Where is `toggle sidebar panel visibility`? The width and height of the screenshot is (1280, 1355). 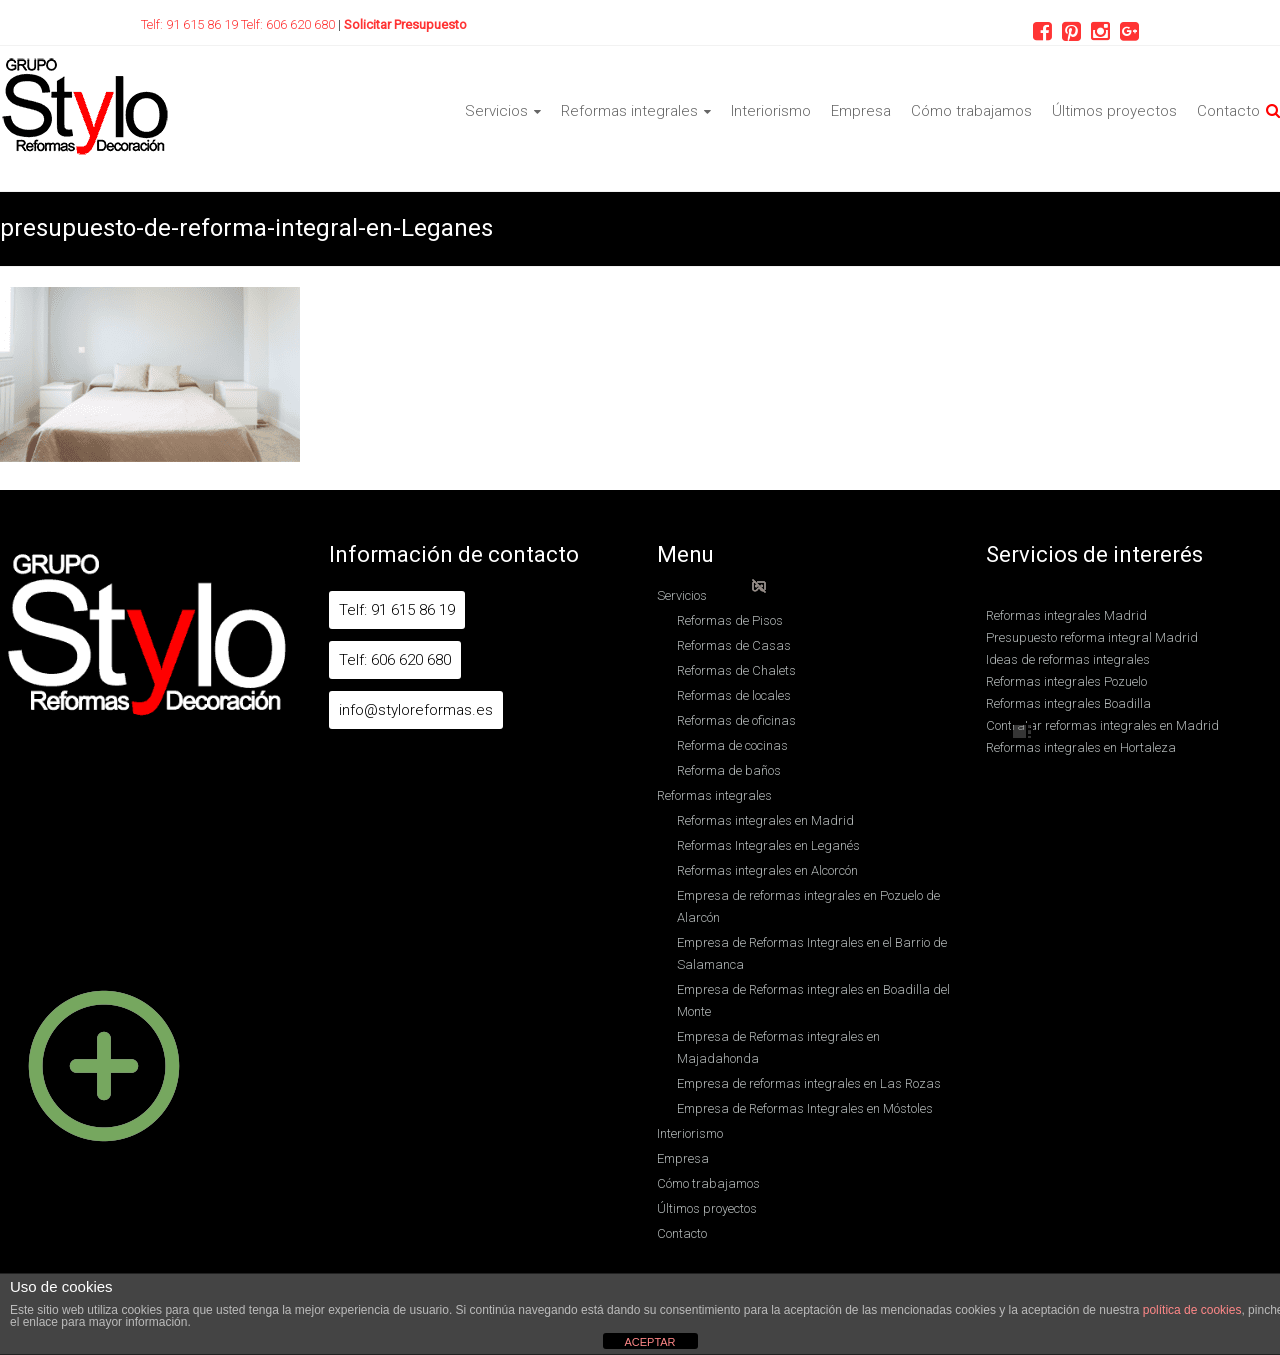
toggle sidebar panel visibility is located at coordinates (1022, 732).